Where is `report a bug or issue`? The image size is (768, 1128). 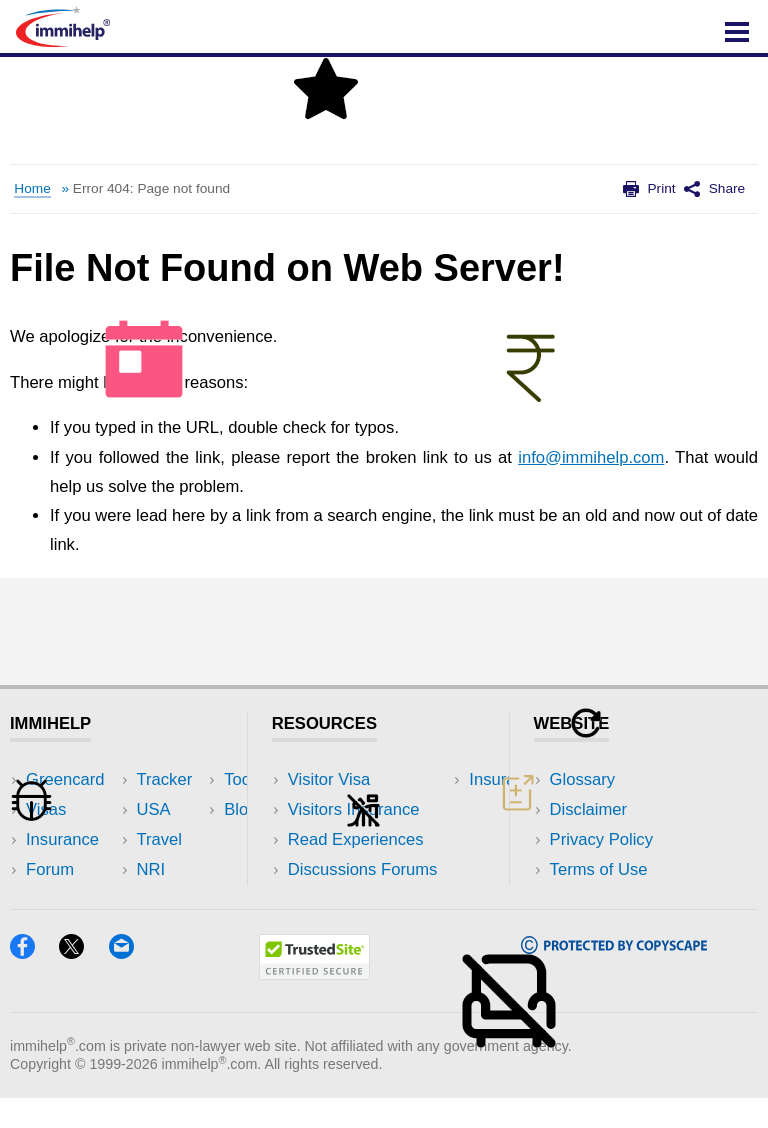
report a bug or issue is located at coordinates (31, 799).